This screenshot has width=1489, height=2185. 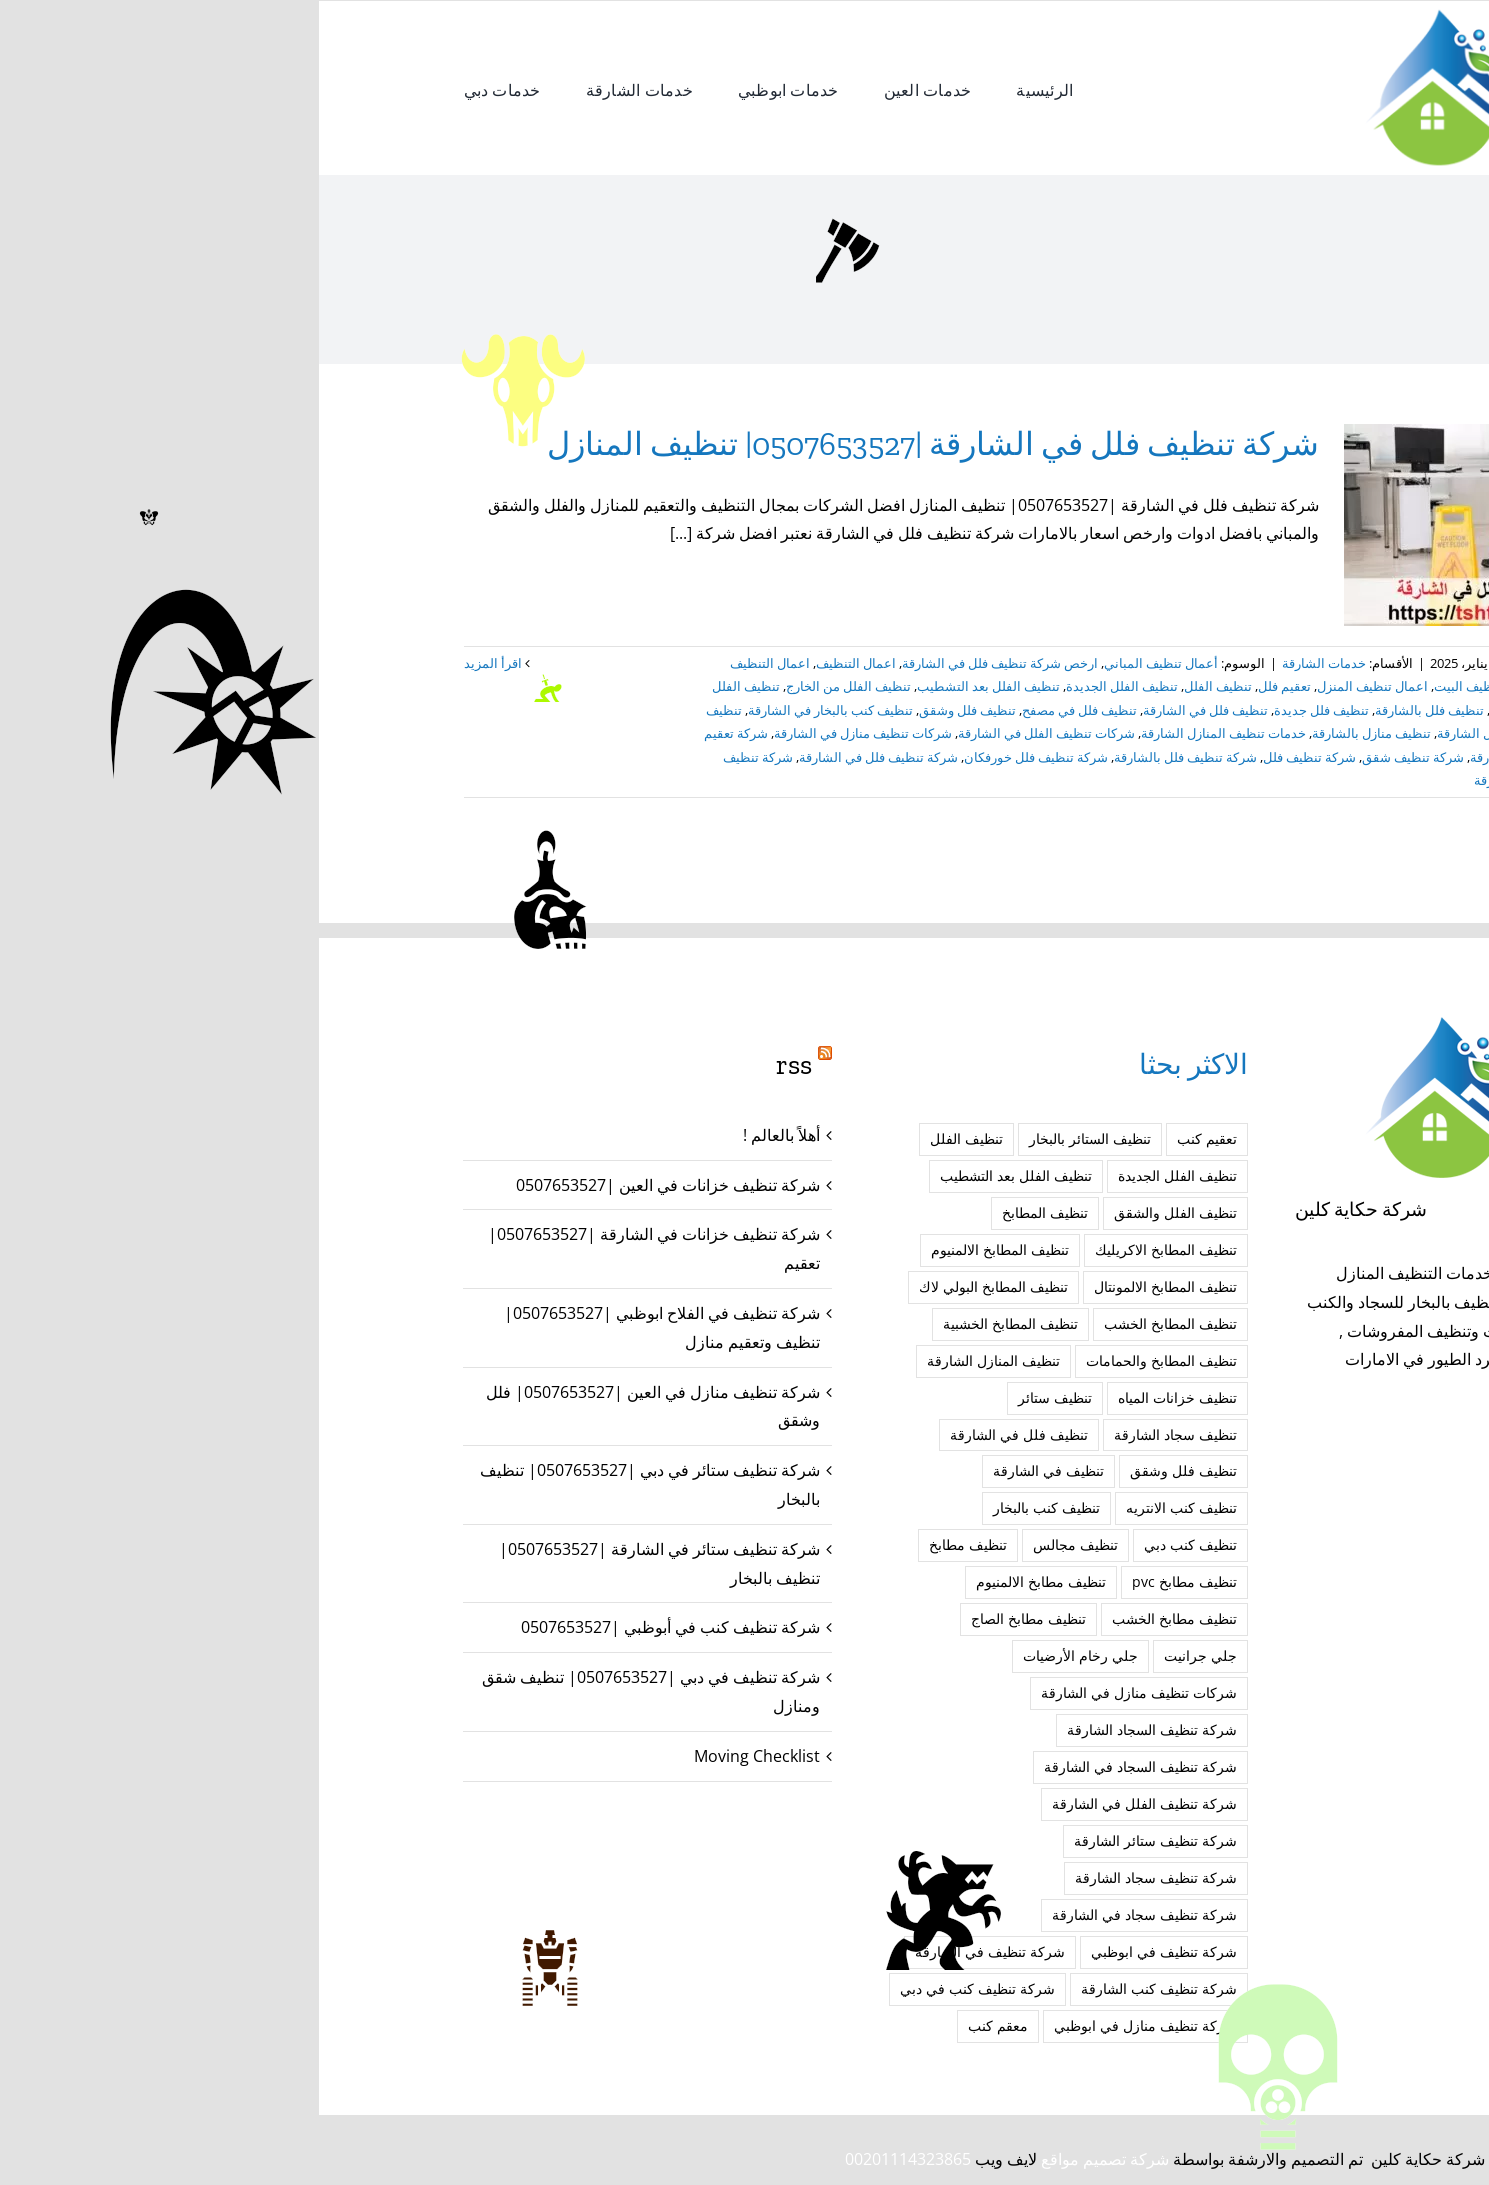 I want to click on access dark or horror-themed game settings, so click(x=547, y=889).